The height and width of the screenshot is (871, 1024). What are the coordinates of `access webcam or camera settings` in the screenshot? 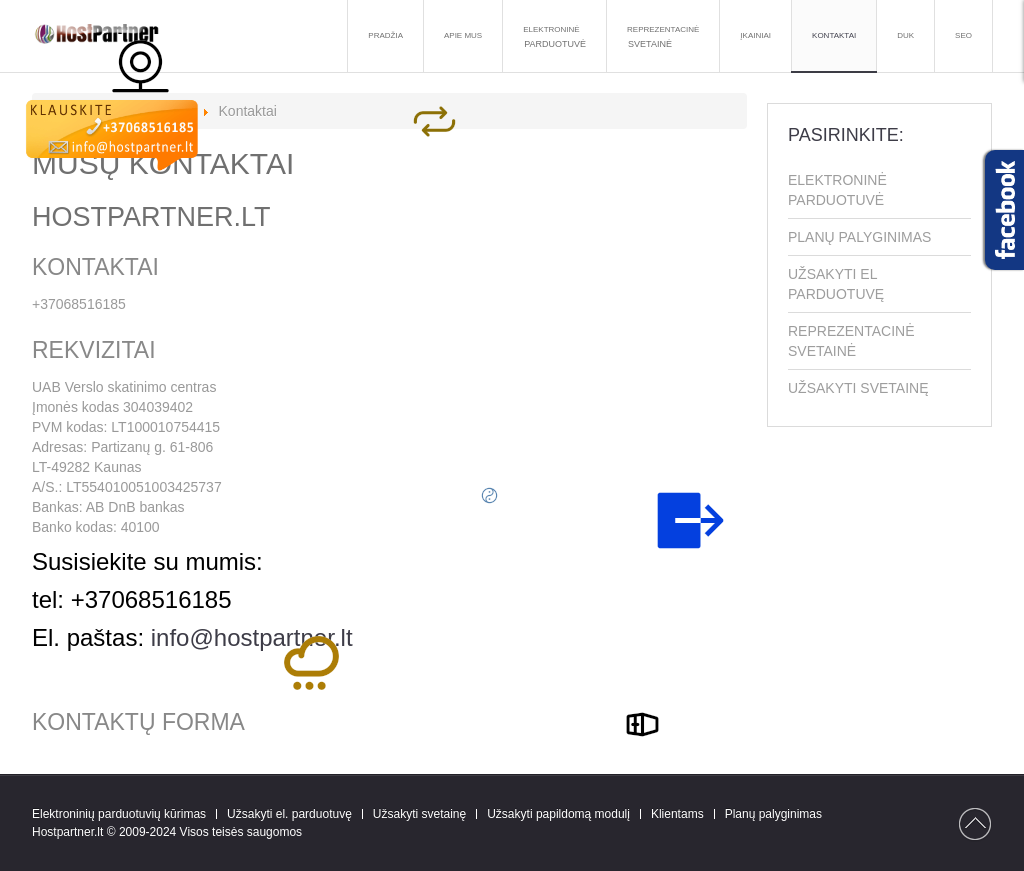 It's located at (140, 68).